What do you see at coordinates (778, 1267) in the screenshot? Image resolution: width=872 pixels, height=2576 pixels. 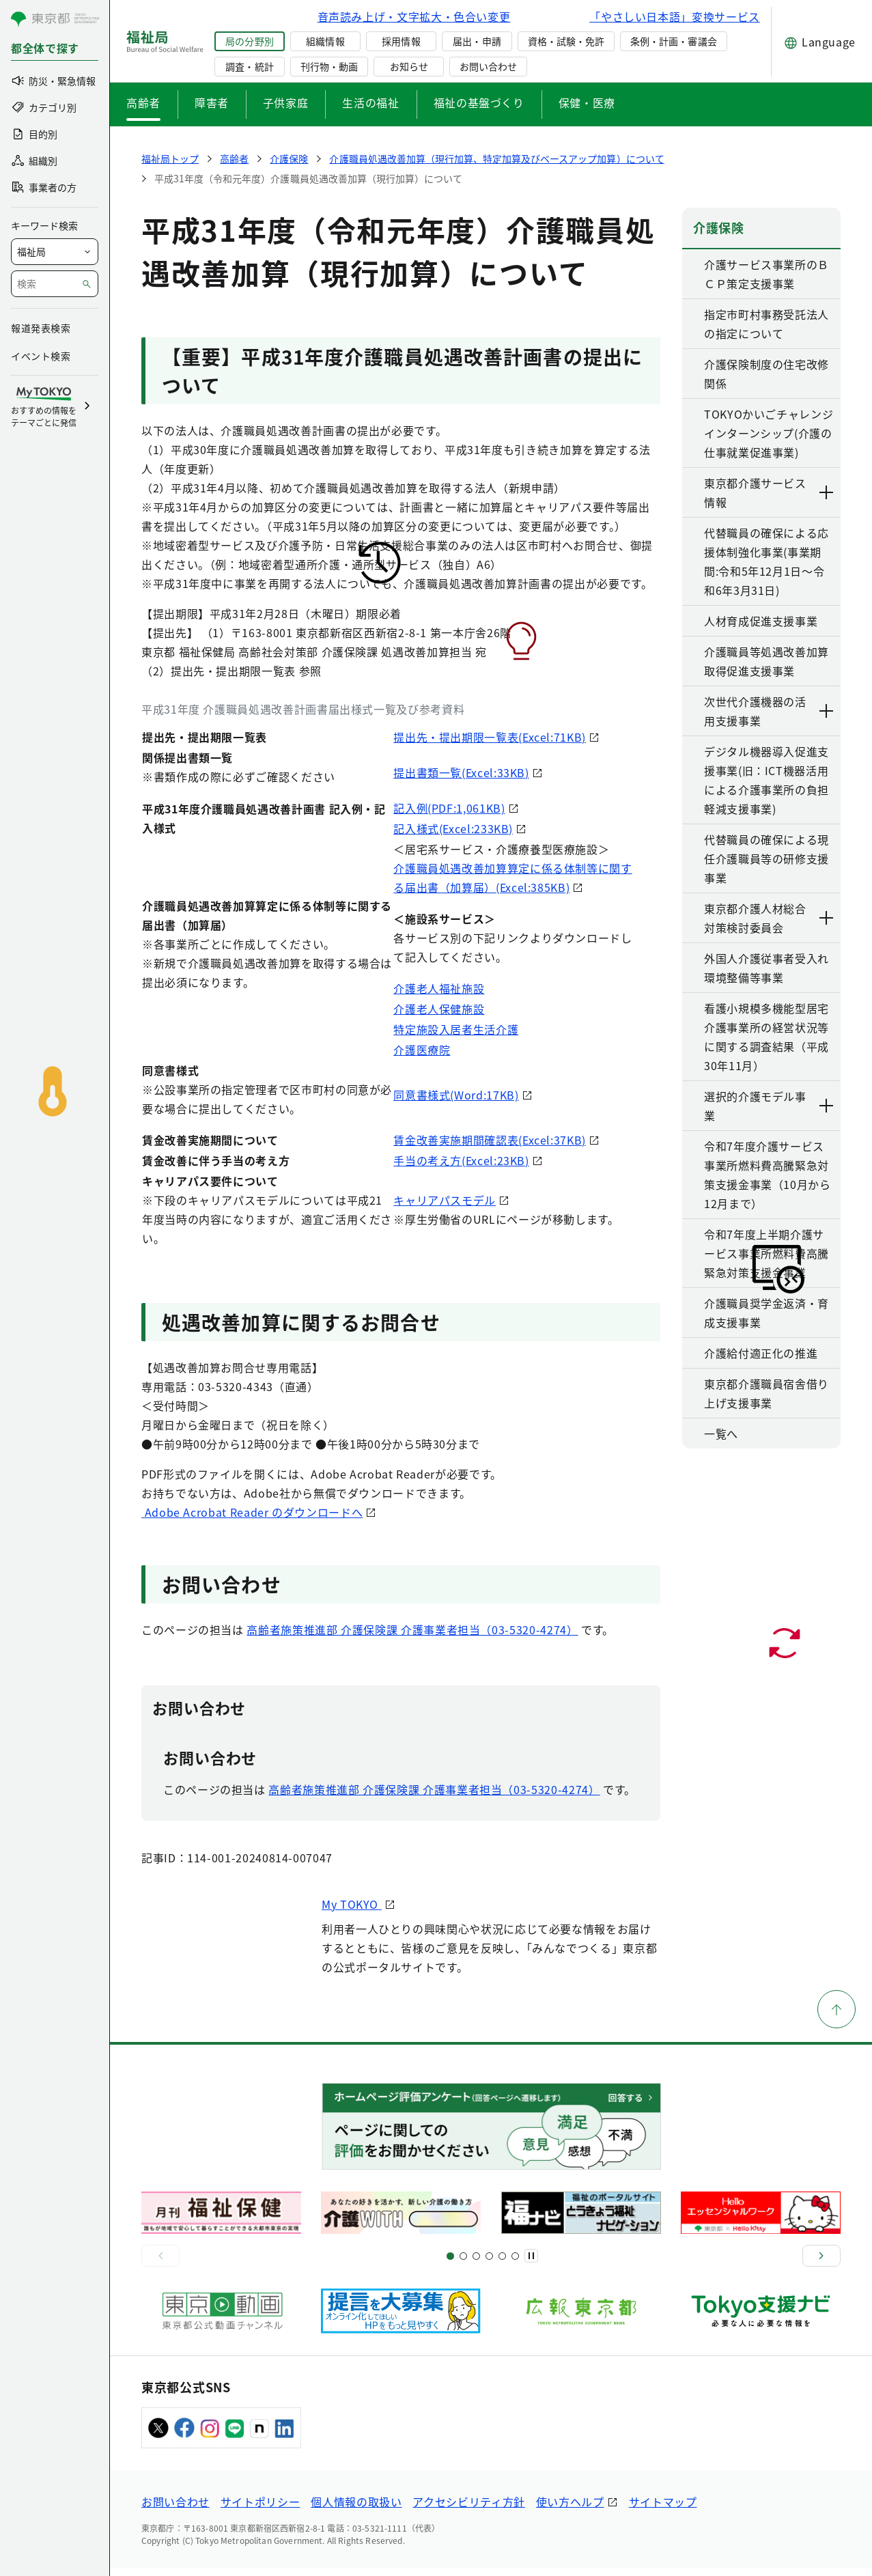 I see `access remote desktop connections` at bounding box center [778, 1267].